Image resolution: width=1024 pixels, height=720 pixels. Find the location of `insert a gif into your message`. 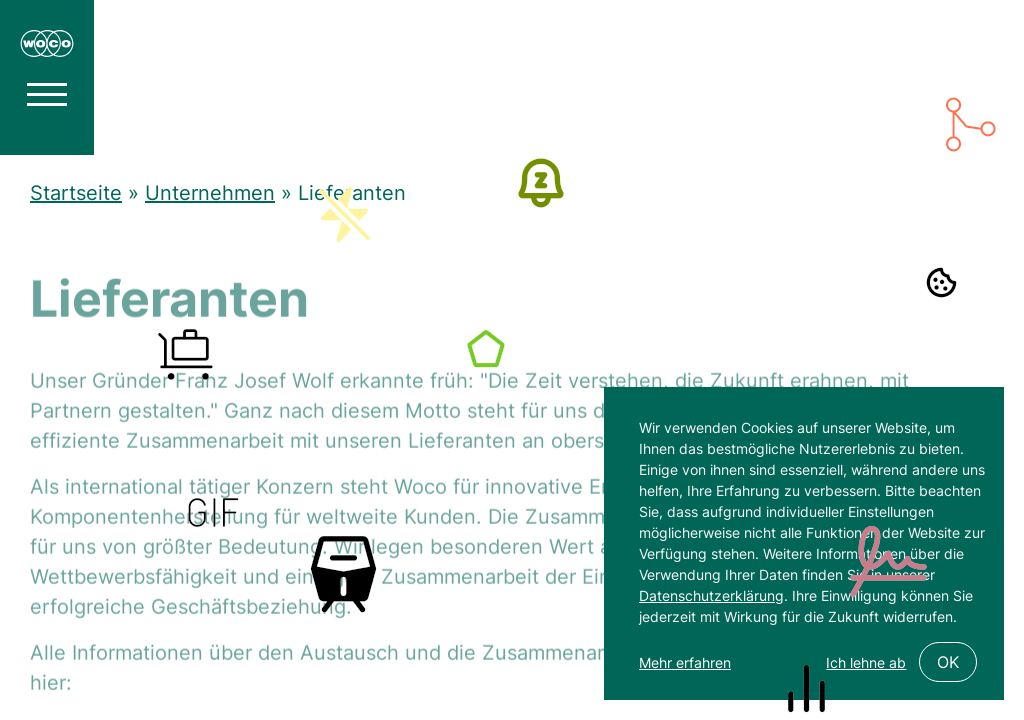

insert a gif into your message is located at coordinates (212, 512).